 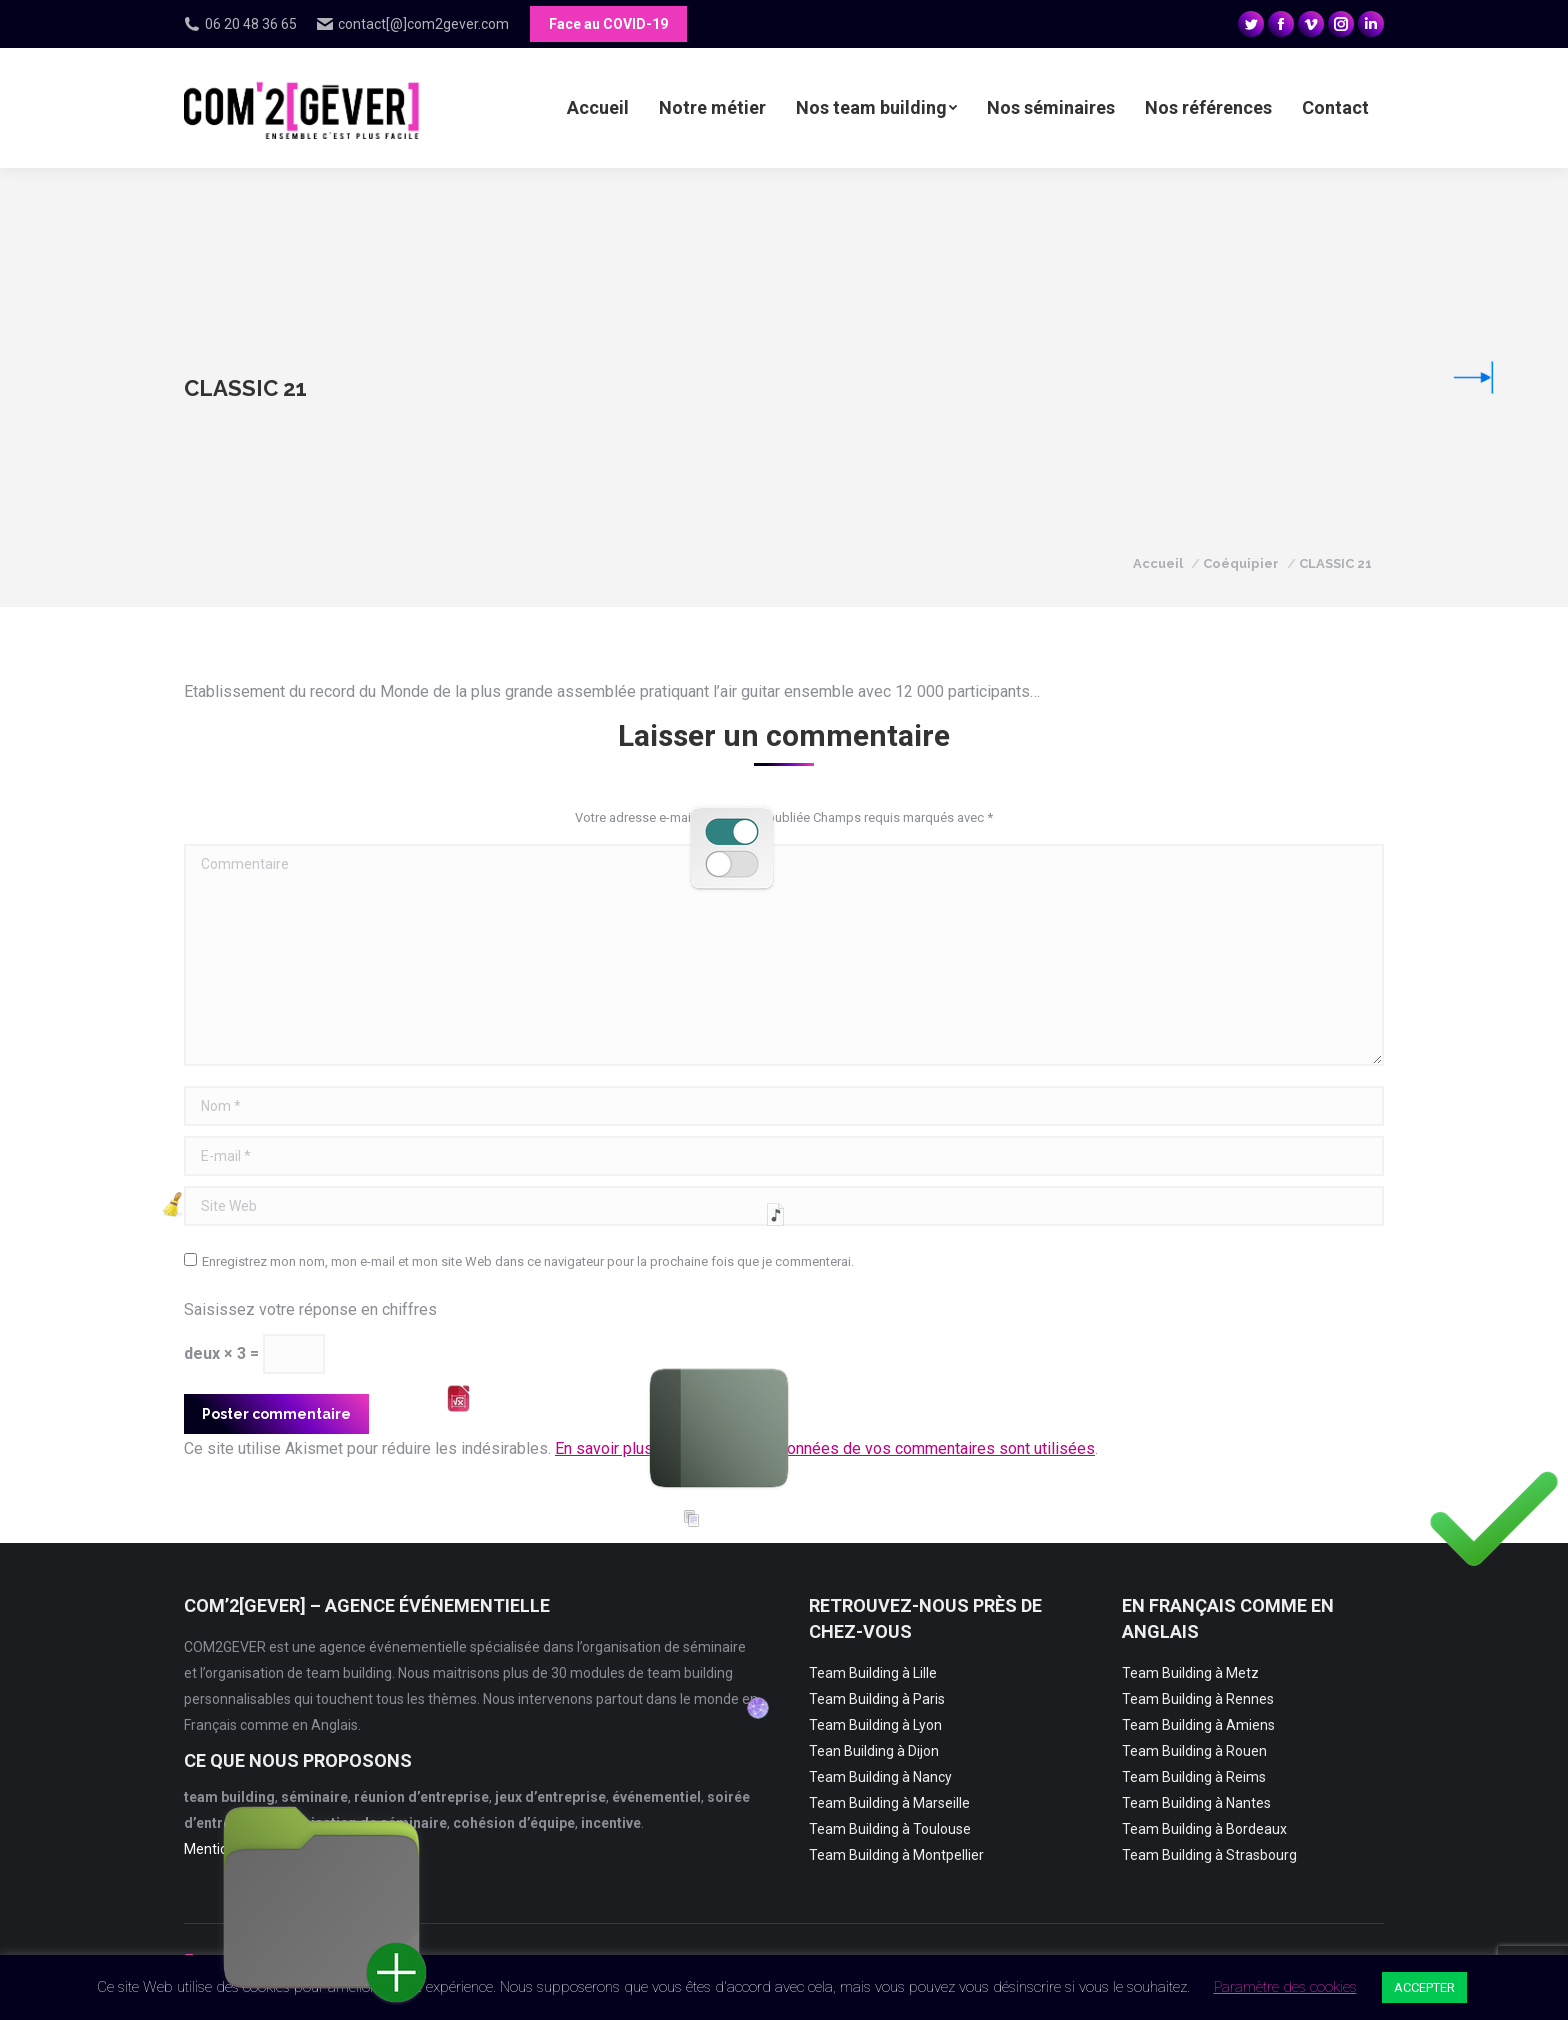 I want to click on create a new folder, so click(x=321, y=1897).